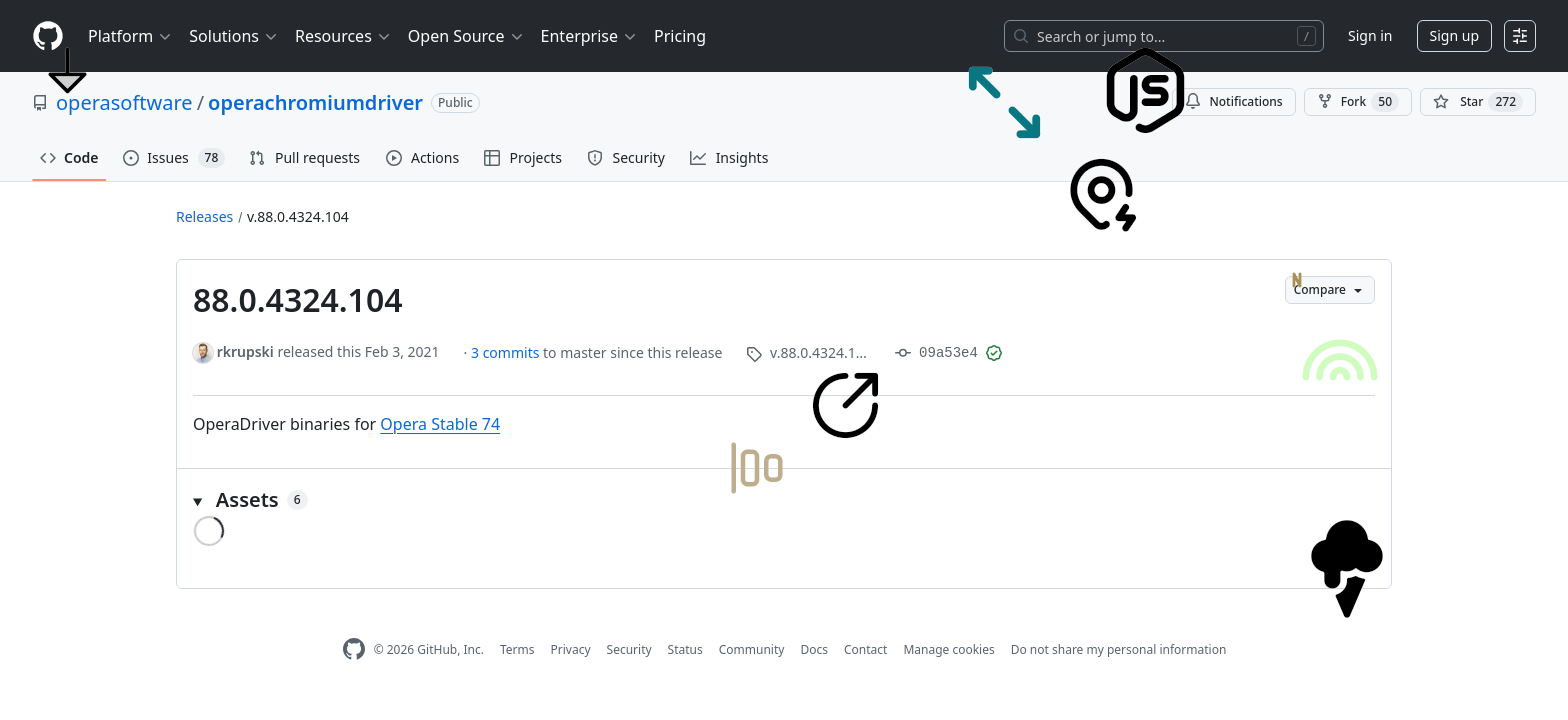  I want to click on download a file or content, so click(67, 70).